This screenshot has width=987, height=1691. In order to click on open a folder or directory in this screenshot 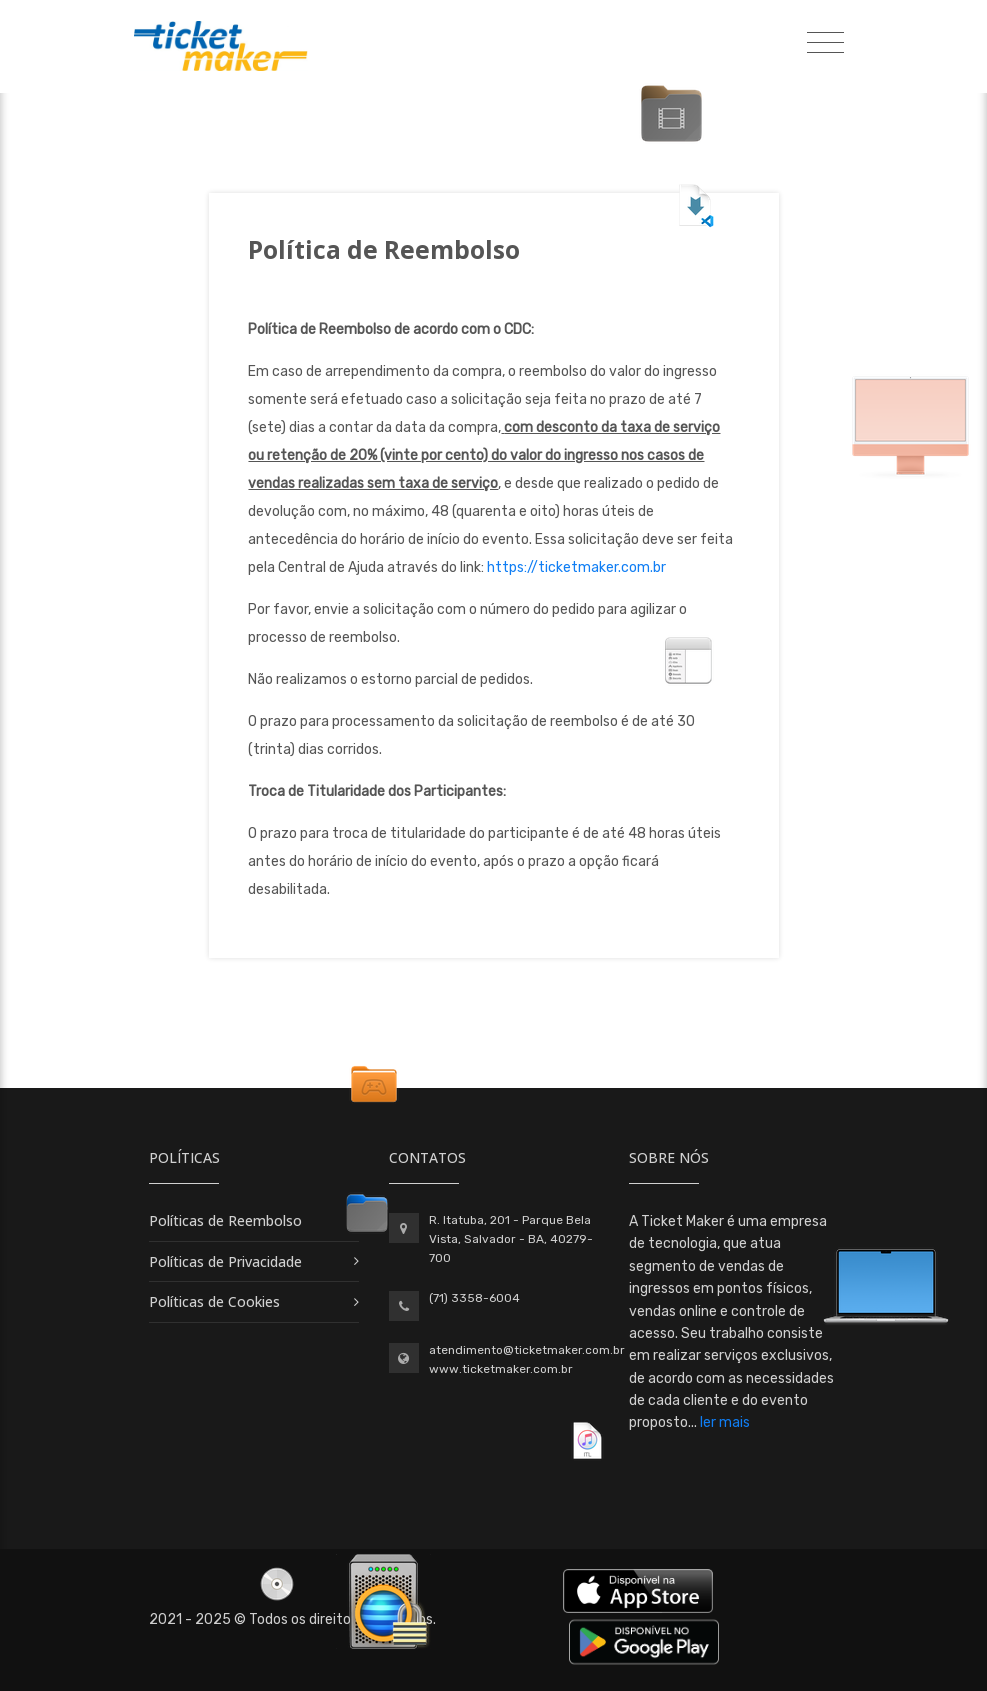, I will do `click(367, 1213)`.